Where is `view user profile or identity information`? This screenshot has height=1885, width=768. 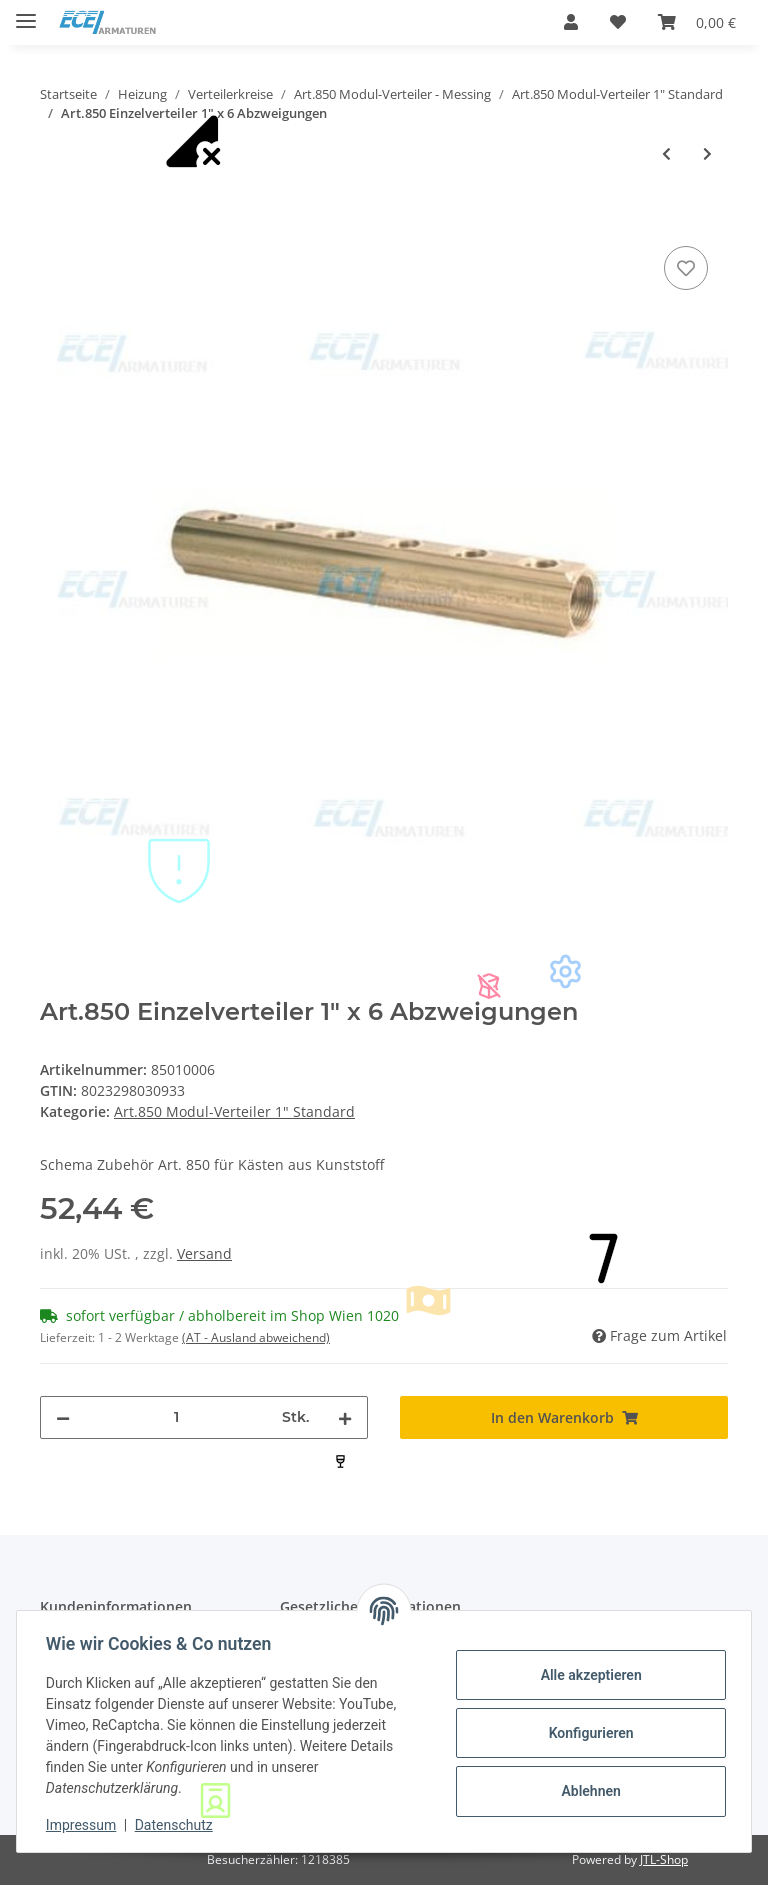
view user profile or identity information is located at coordinates (215, 1800).